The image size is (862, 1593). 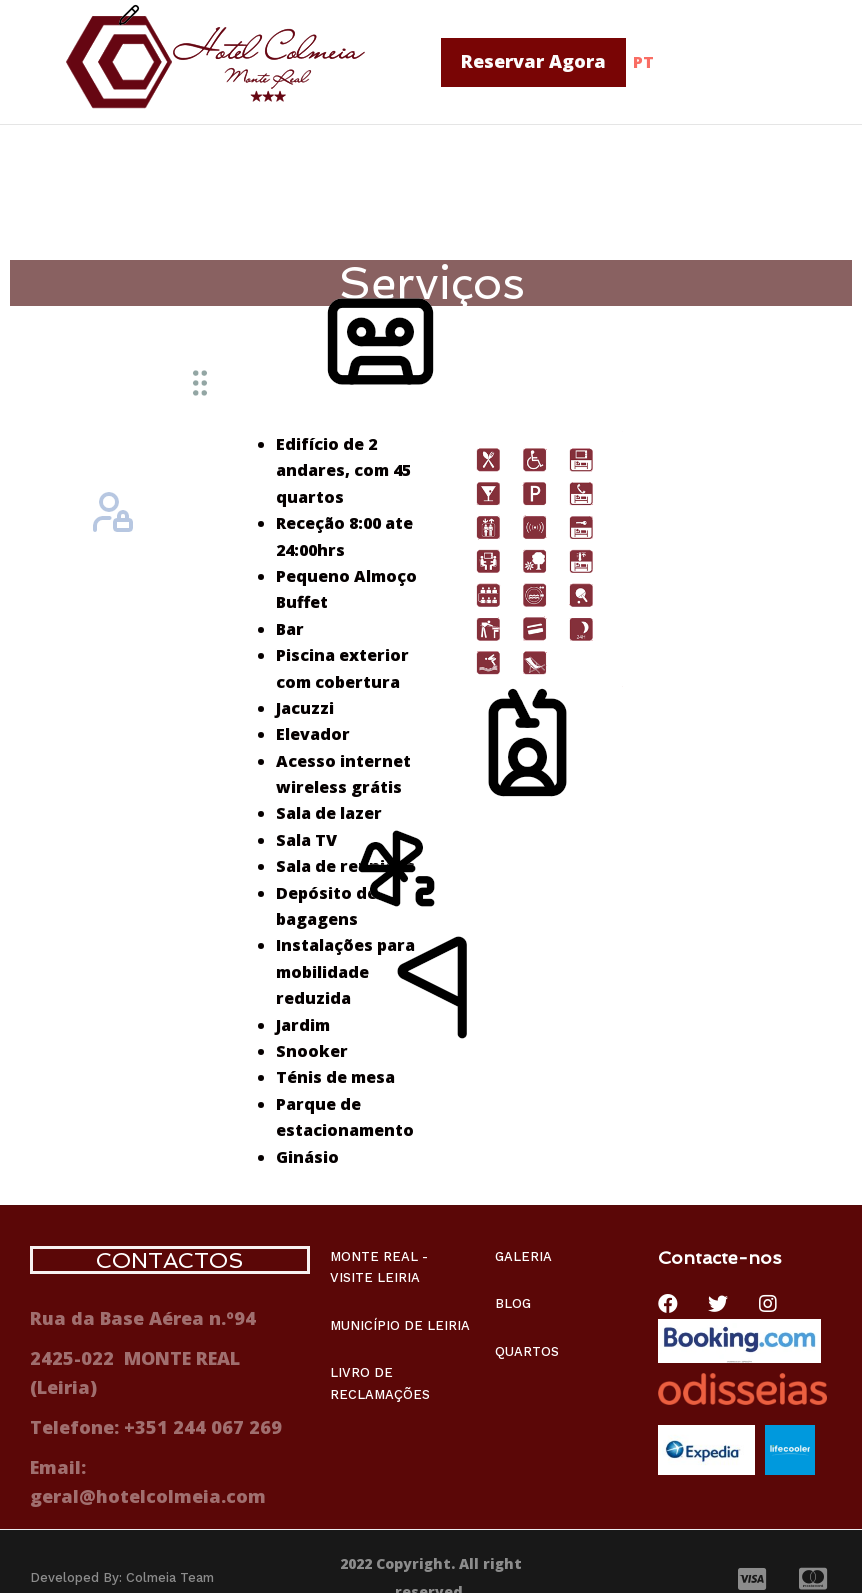 What do you see at coordinates (113, 512) in the screenshot?
I see `lock or restrict a user account` at bounding box center [113, 512].